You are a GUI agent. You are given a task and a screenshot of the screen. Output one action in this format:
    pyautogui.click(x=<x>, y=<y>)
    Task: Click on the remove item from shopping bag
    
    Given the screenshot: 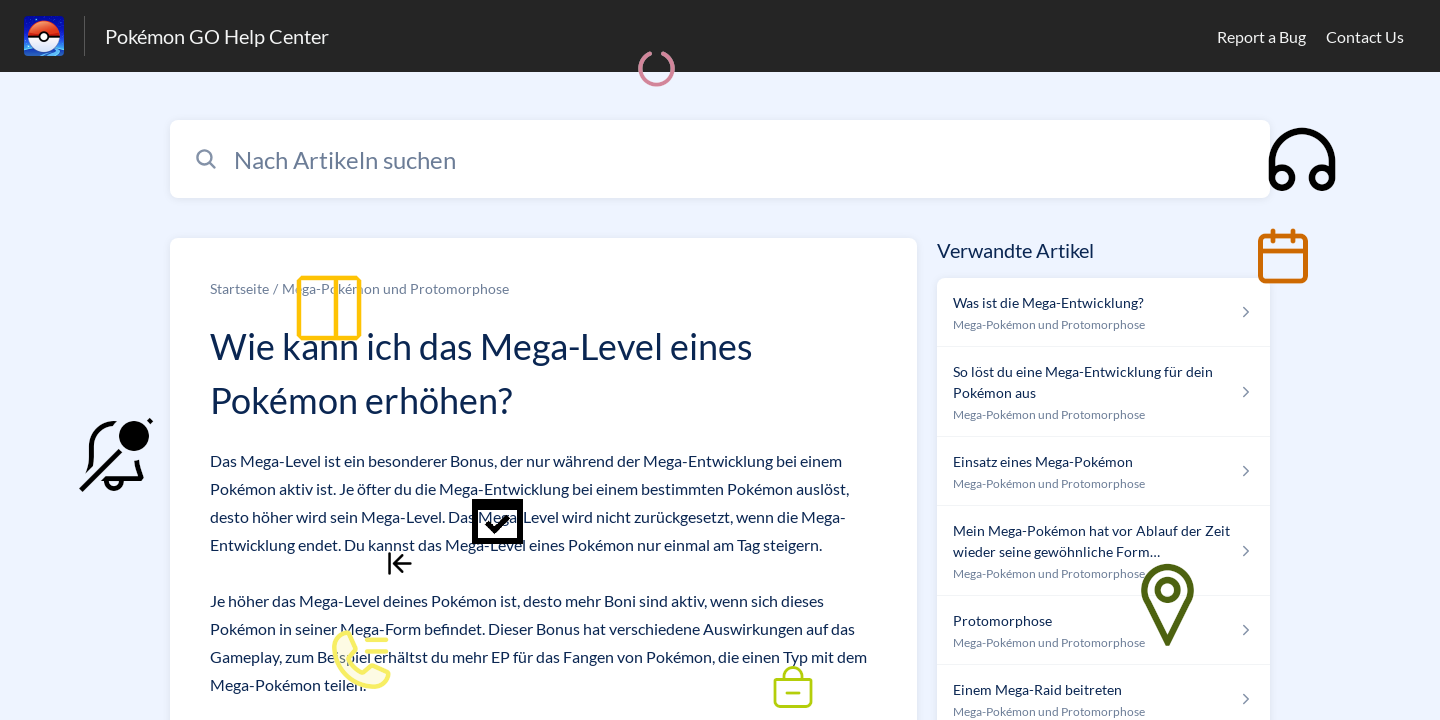 What is the action you would take?
    pyautogui.click(x=793, y=687)
    